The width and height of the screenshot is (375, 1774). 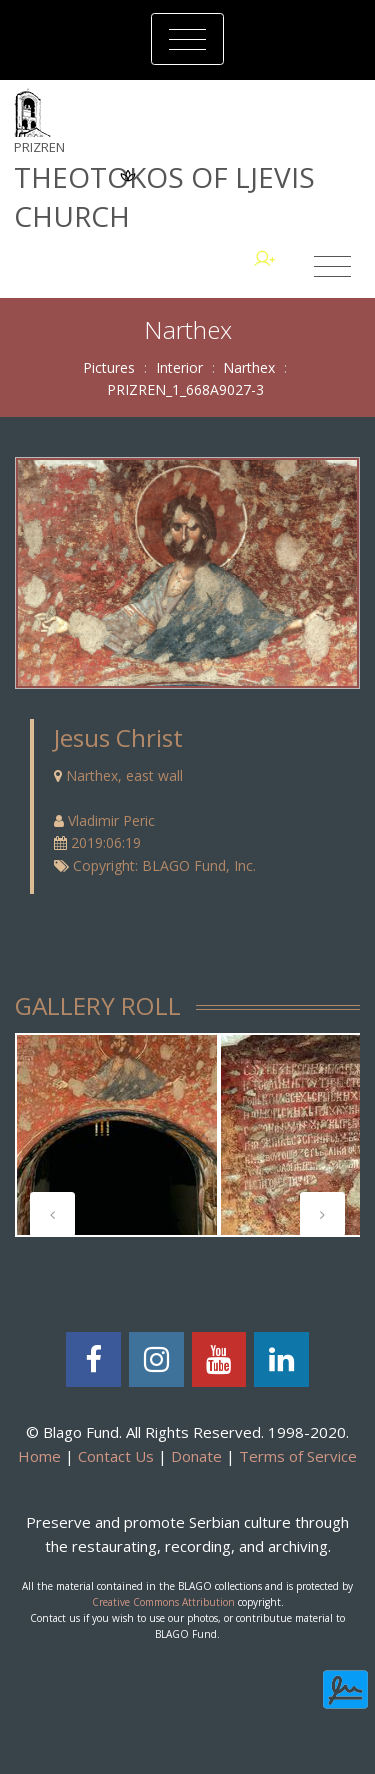 I want to click on add your signature to a document, so click(x=345, y=1689).